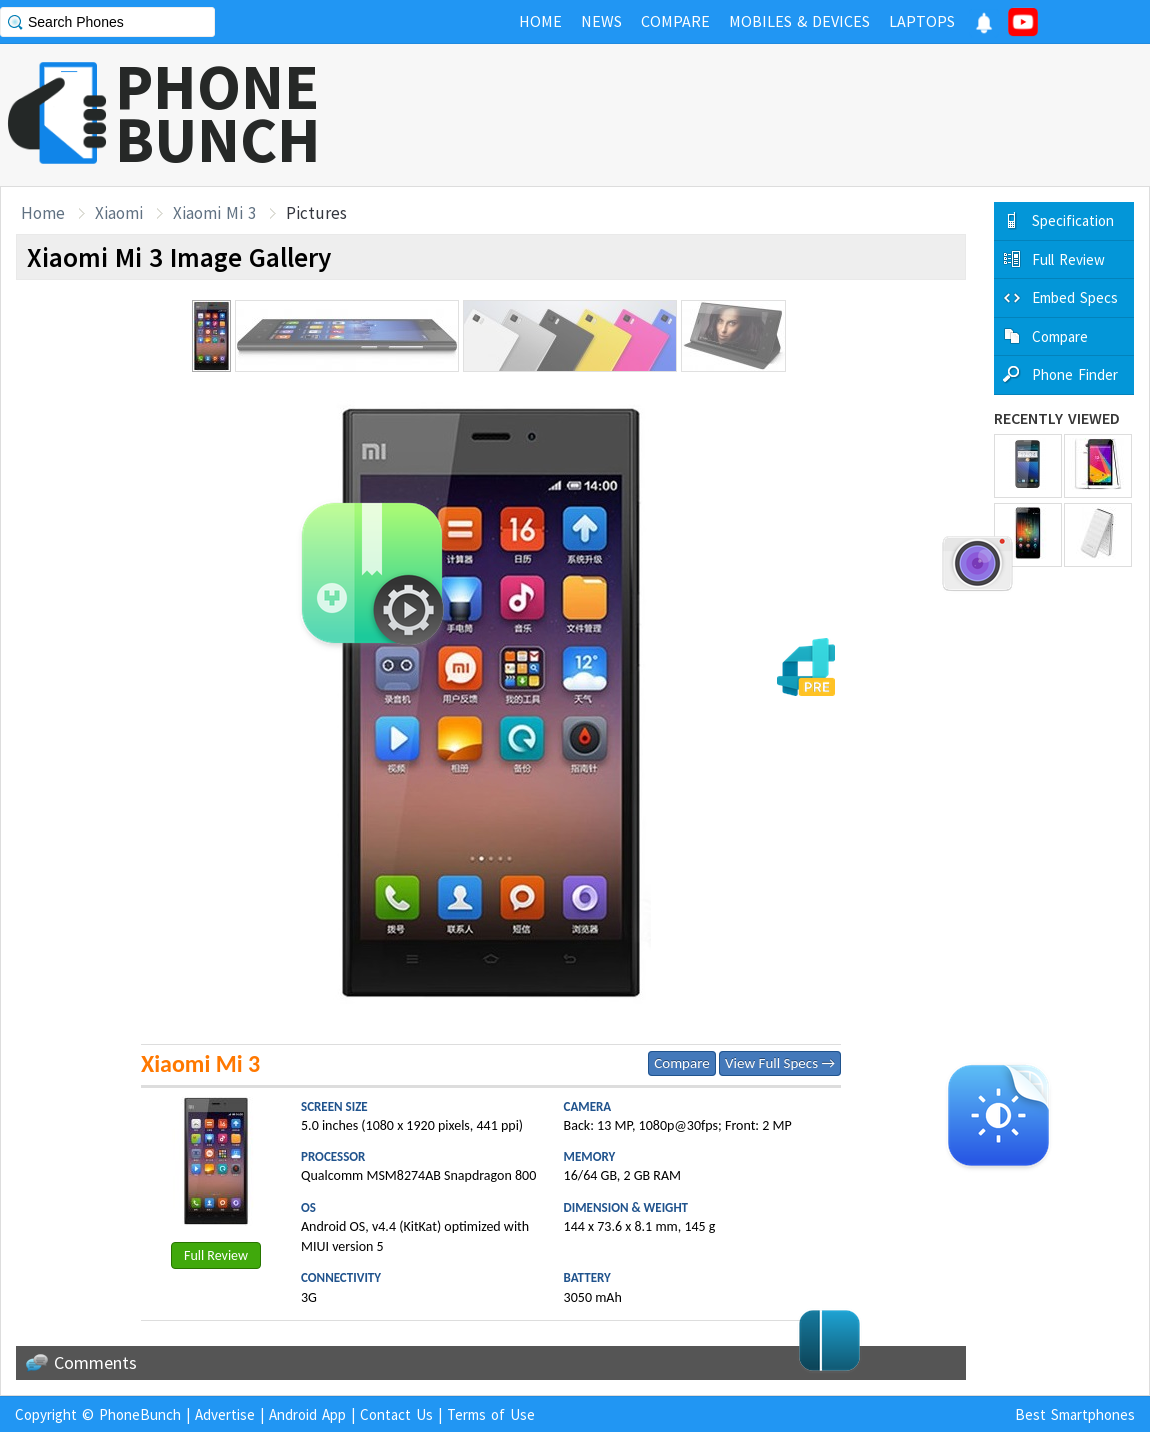  What do you see at coordinates (806, 667) in the screenshot?
I see `open visual blend preview application` at bounding box center [806, 667].